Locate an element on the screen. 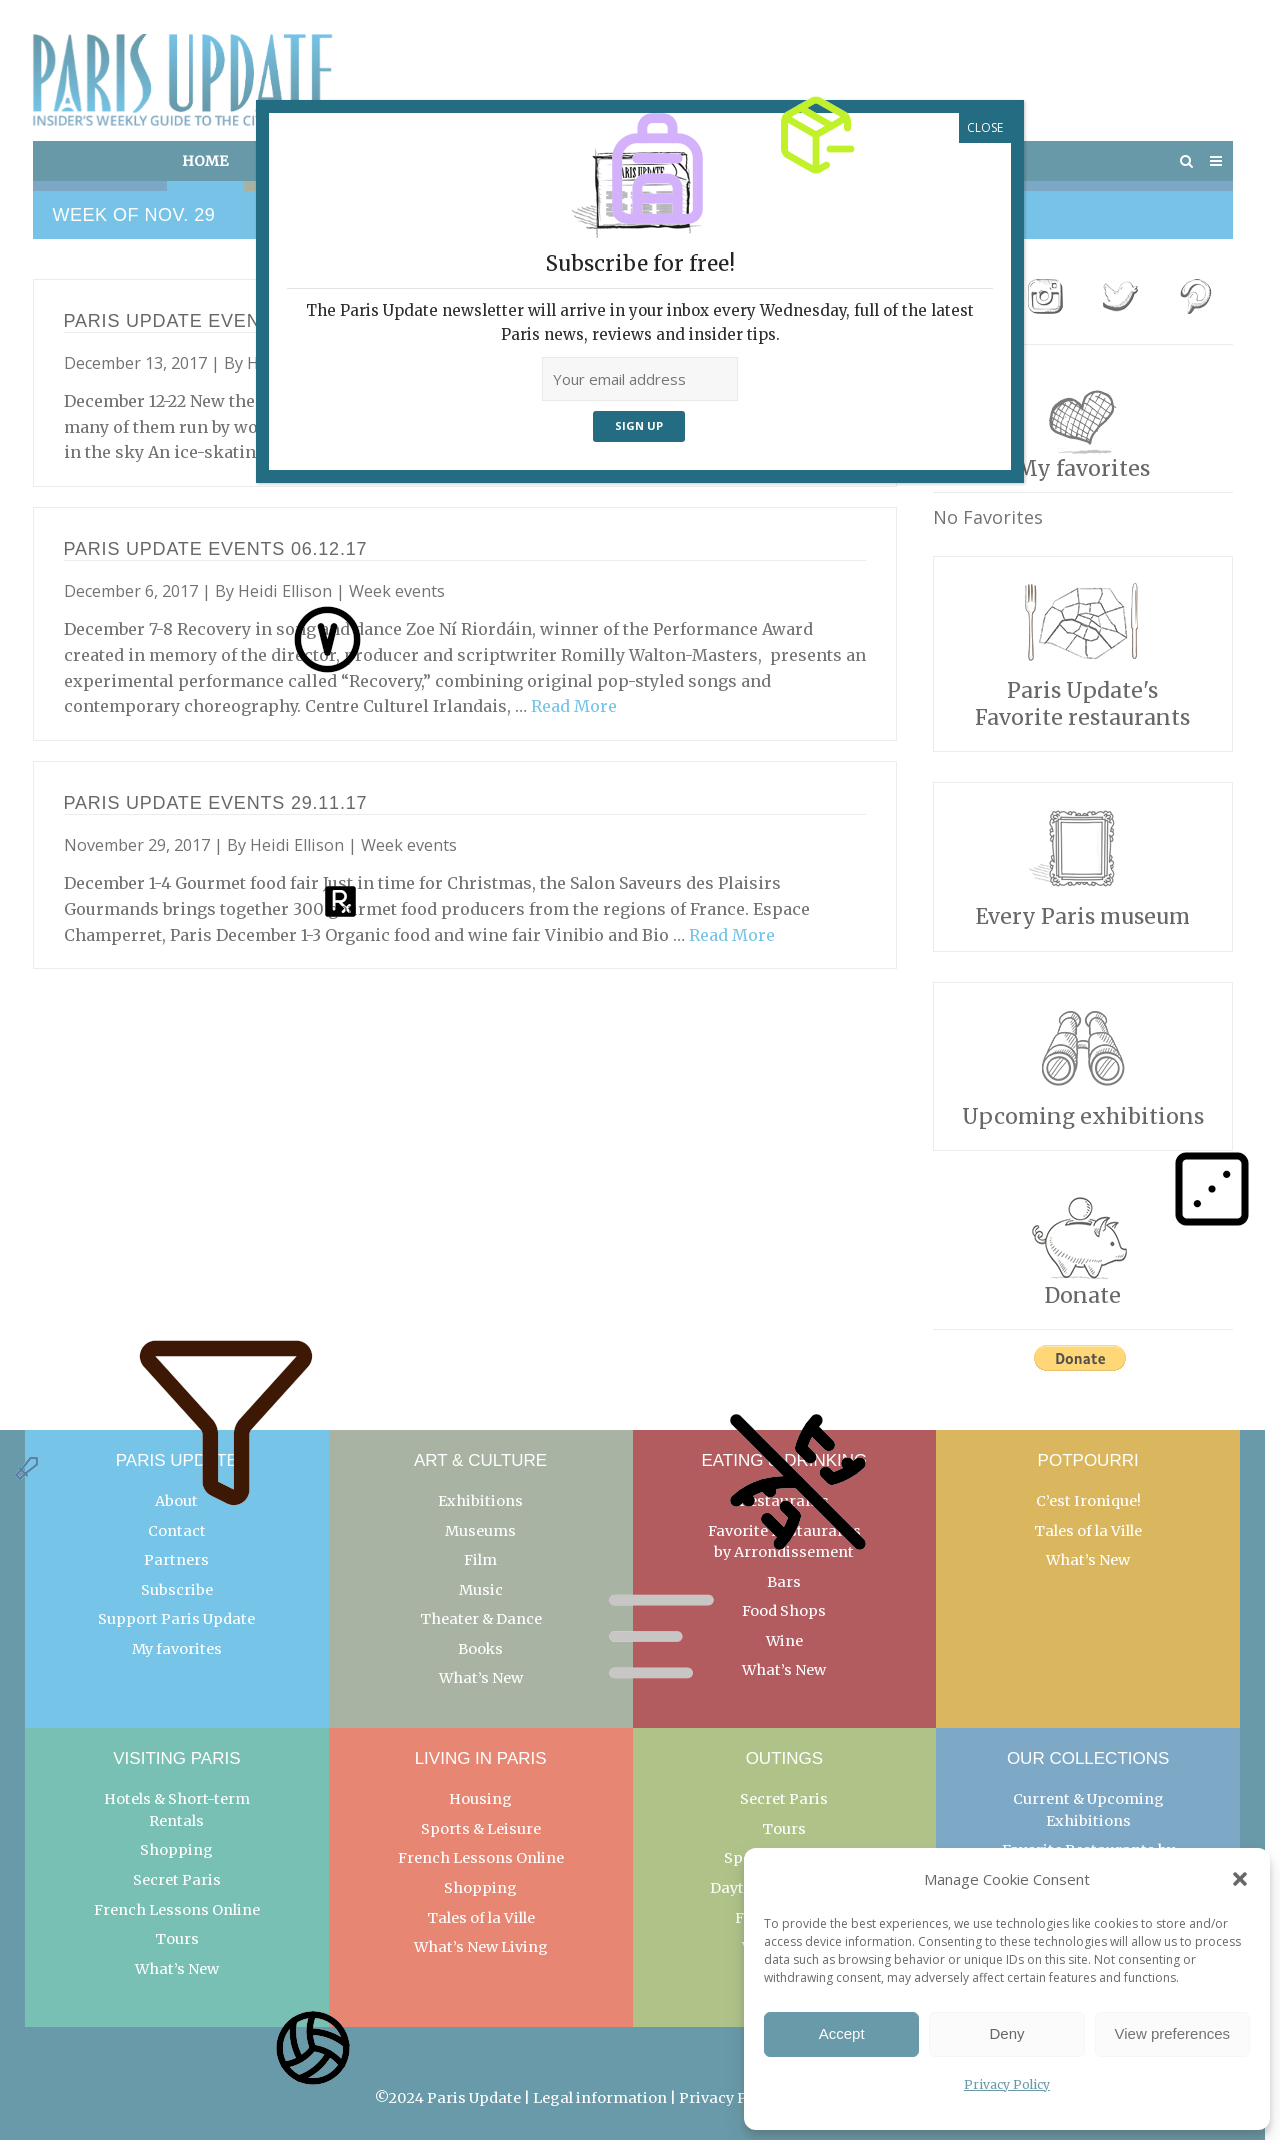 The height and width of the screenshot is (2140, 1280). disable genetic or DNA-related features is located at coordinates (798, 1482).